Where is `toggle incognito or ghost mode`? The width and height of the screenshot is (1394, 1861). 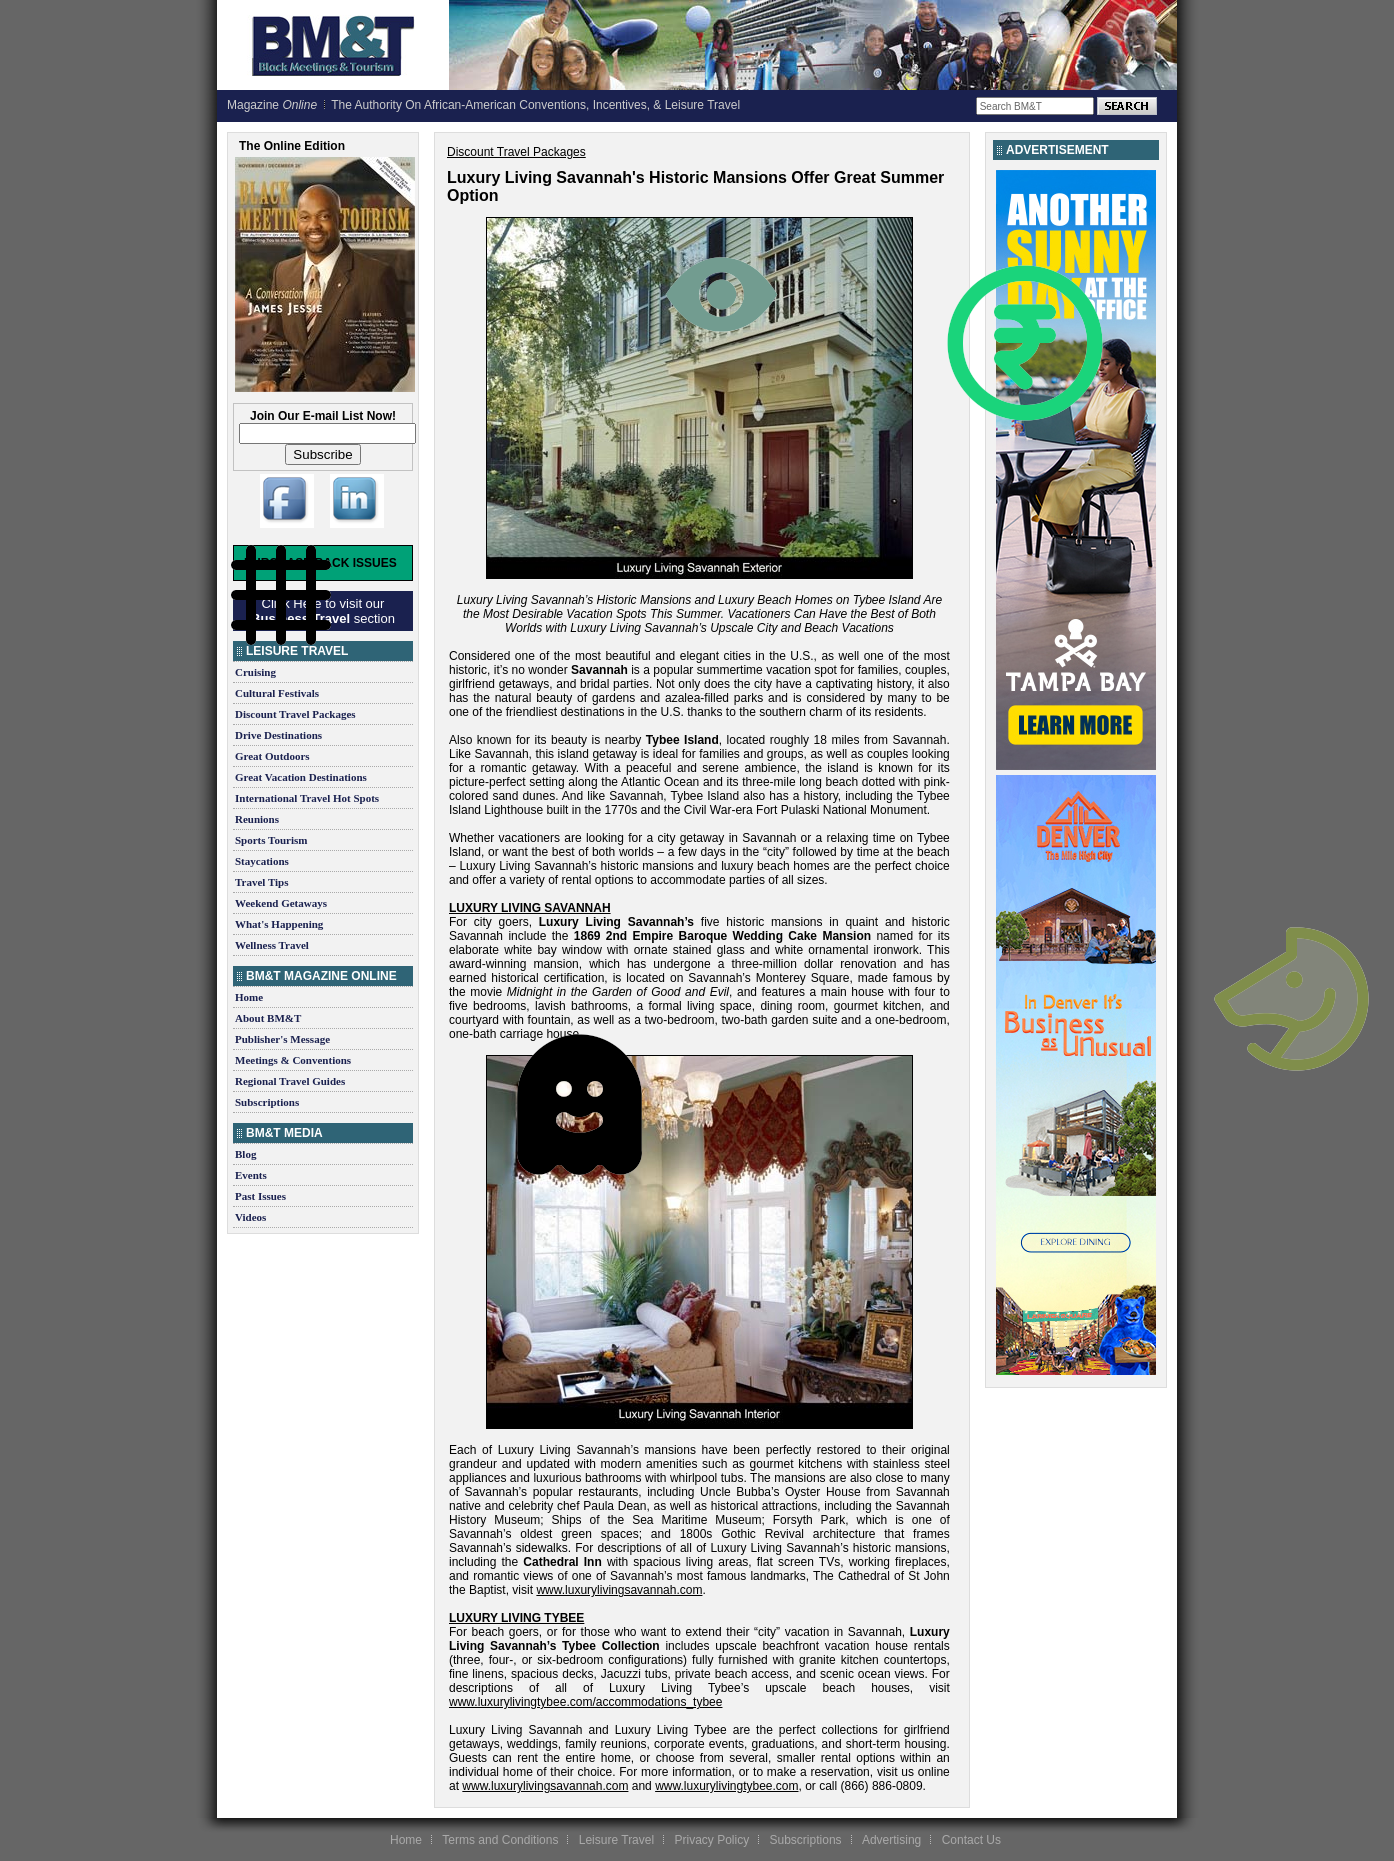 toggle incognito or ghost mode is located at coordinates (579, 1104).